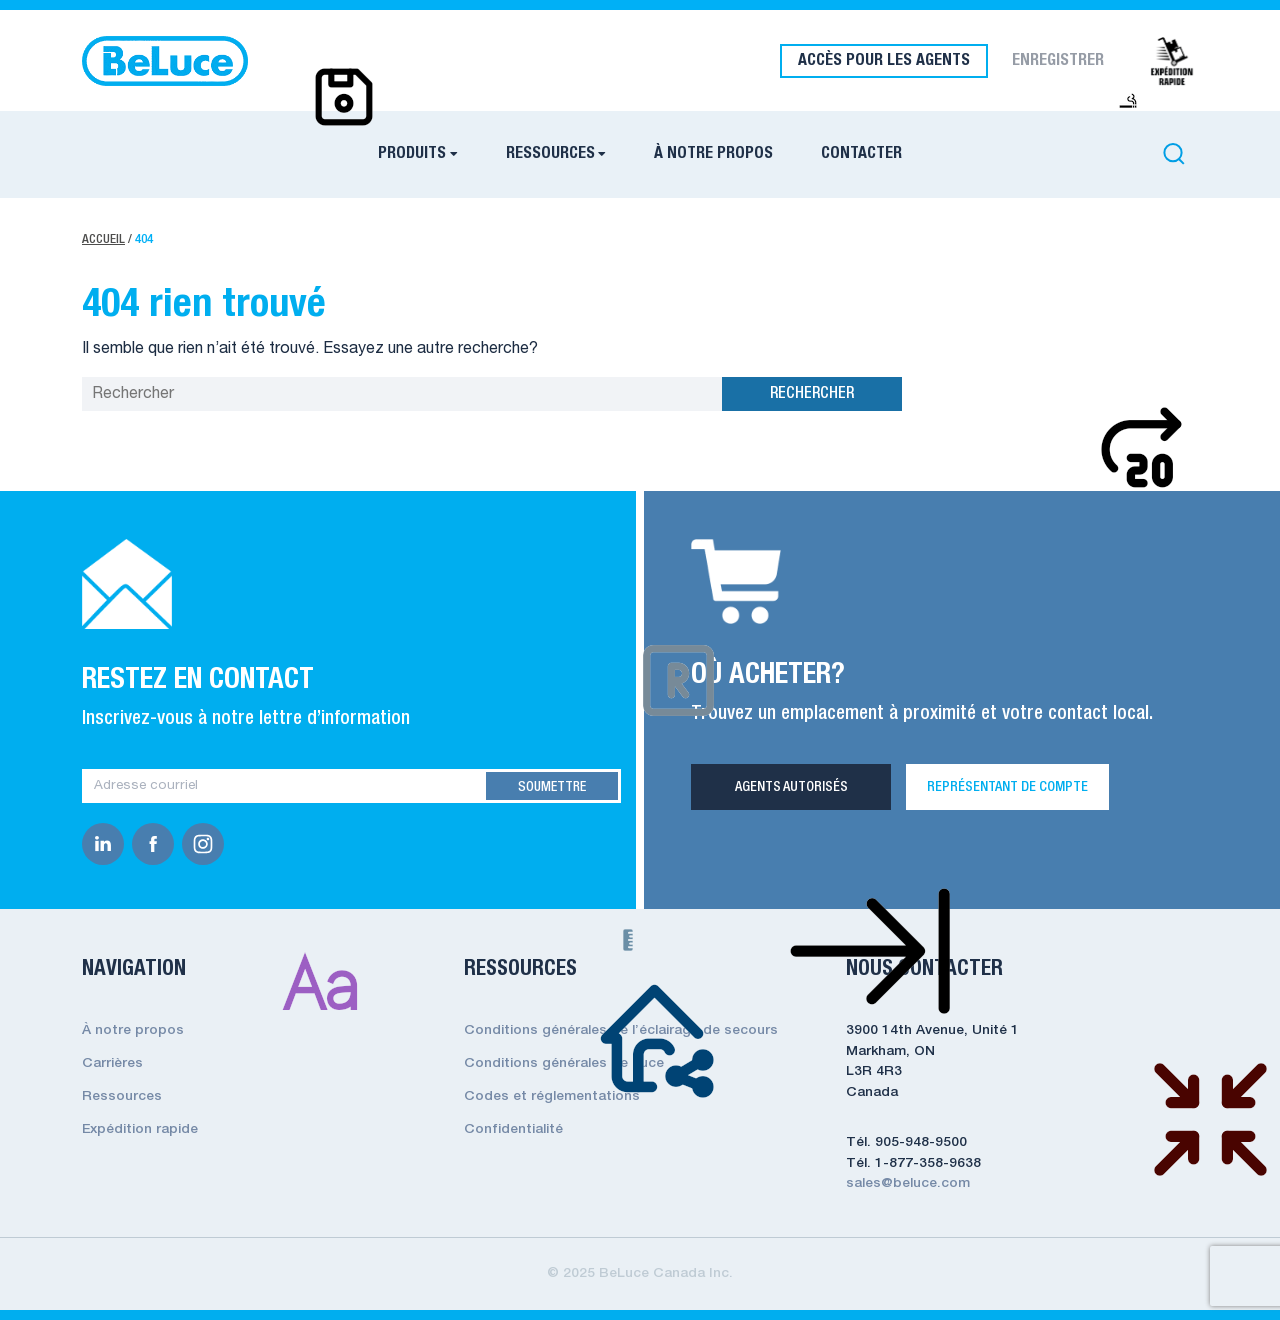 Image resolution: width=1280 pixels, height=1320 pixels. What do you see at coordinates (678, 680) in the screenshot?
I see `indicates a rating or review section` at bounding box center [678, 680].